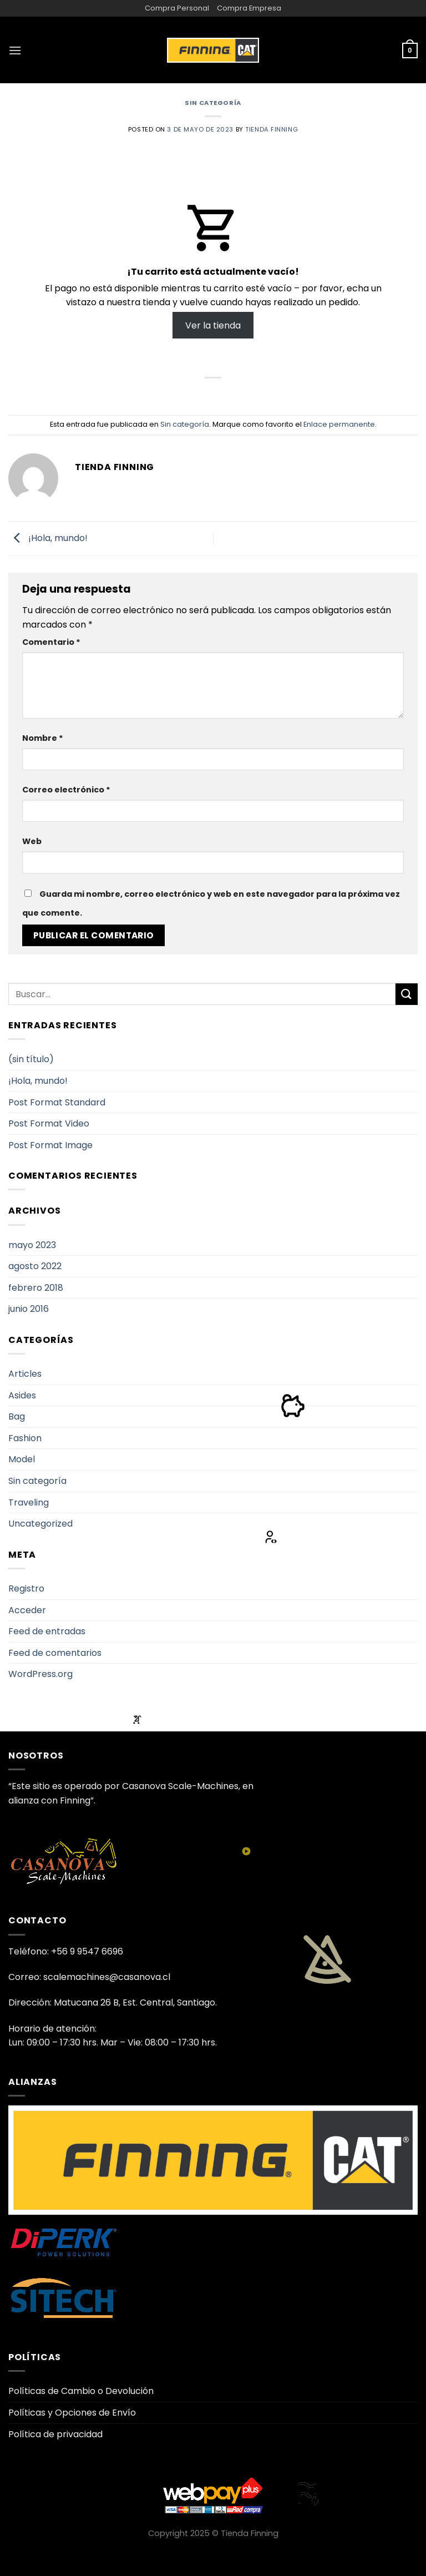 The image size is (426, 2576). Describe the element at coordinates (246, 1851) in the screenshot. I see `play media or video content` at that location.